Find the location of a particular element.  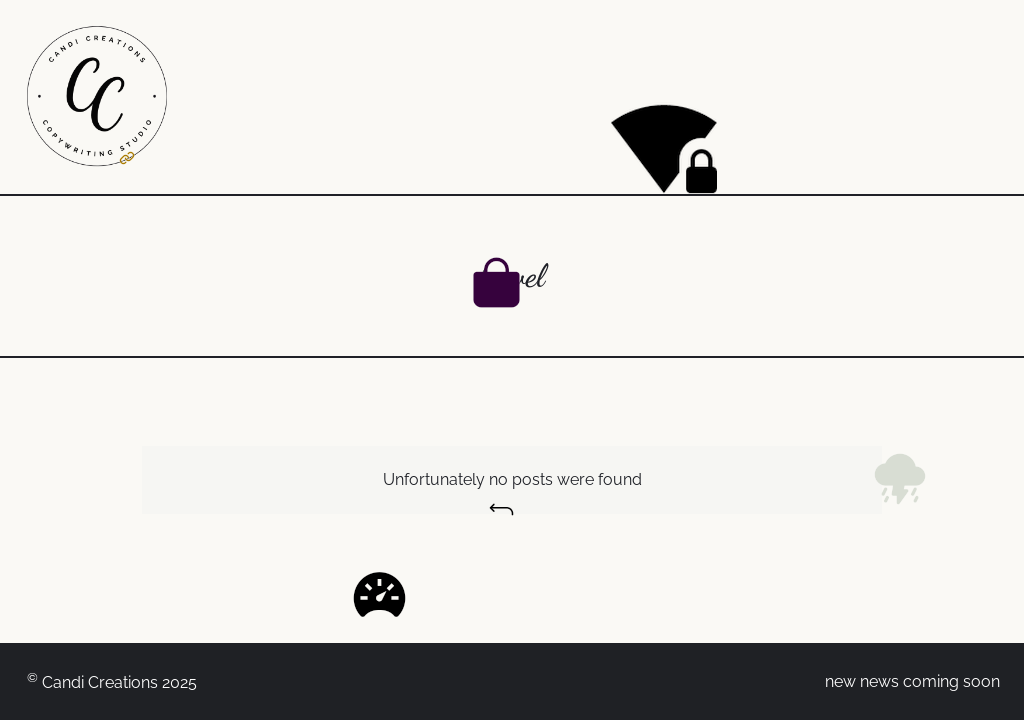

view your shopping bag is located at coordinates (496, 282).